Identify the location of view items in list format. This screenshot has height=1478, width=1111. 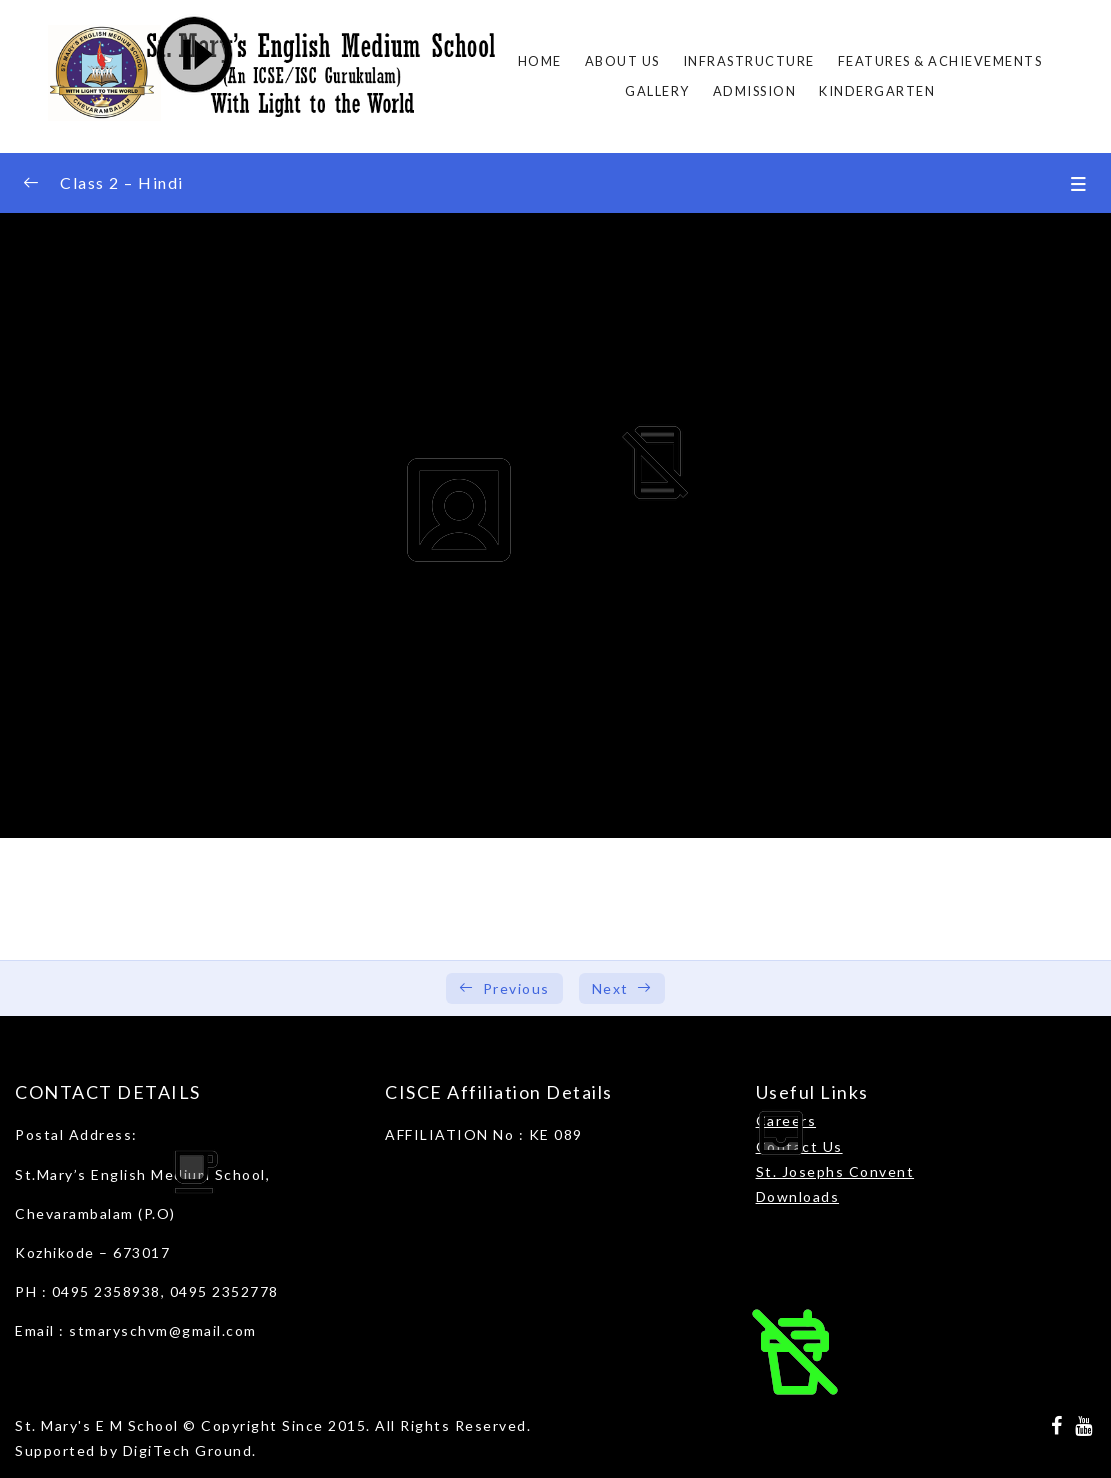
(118, 641).